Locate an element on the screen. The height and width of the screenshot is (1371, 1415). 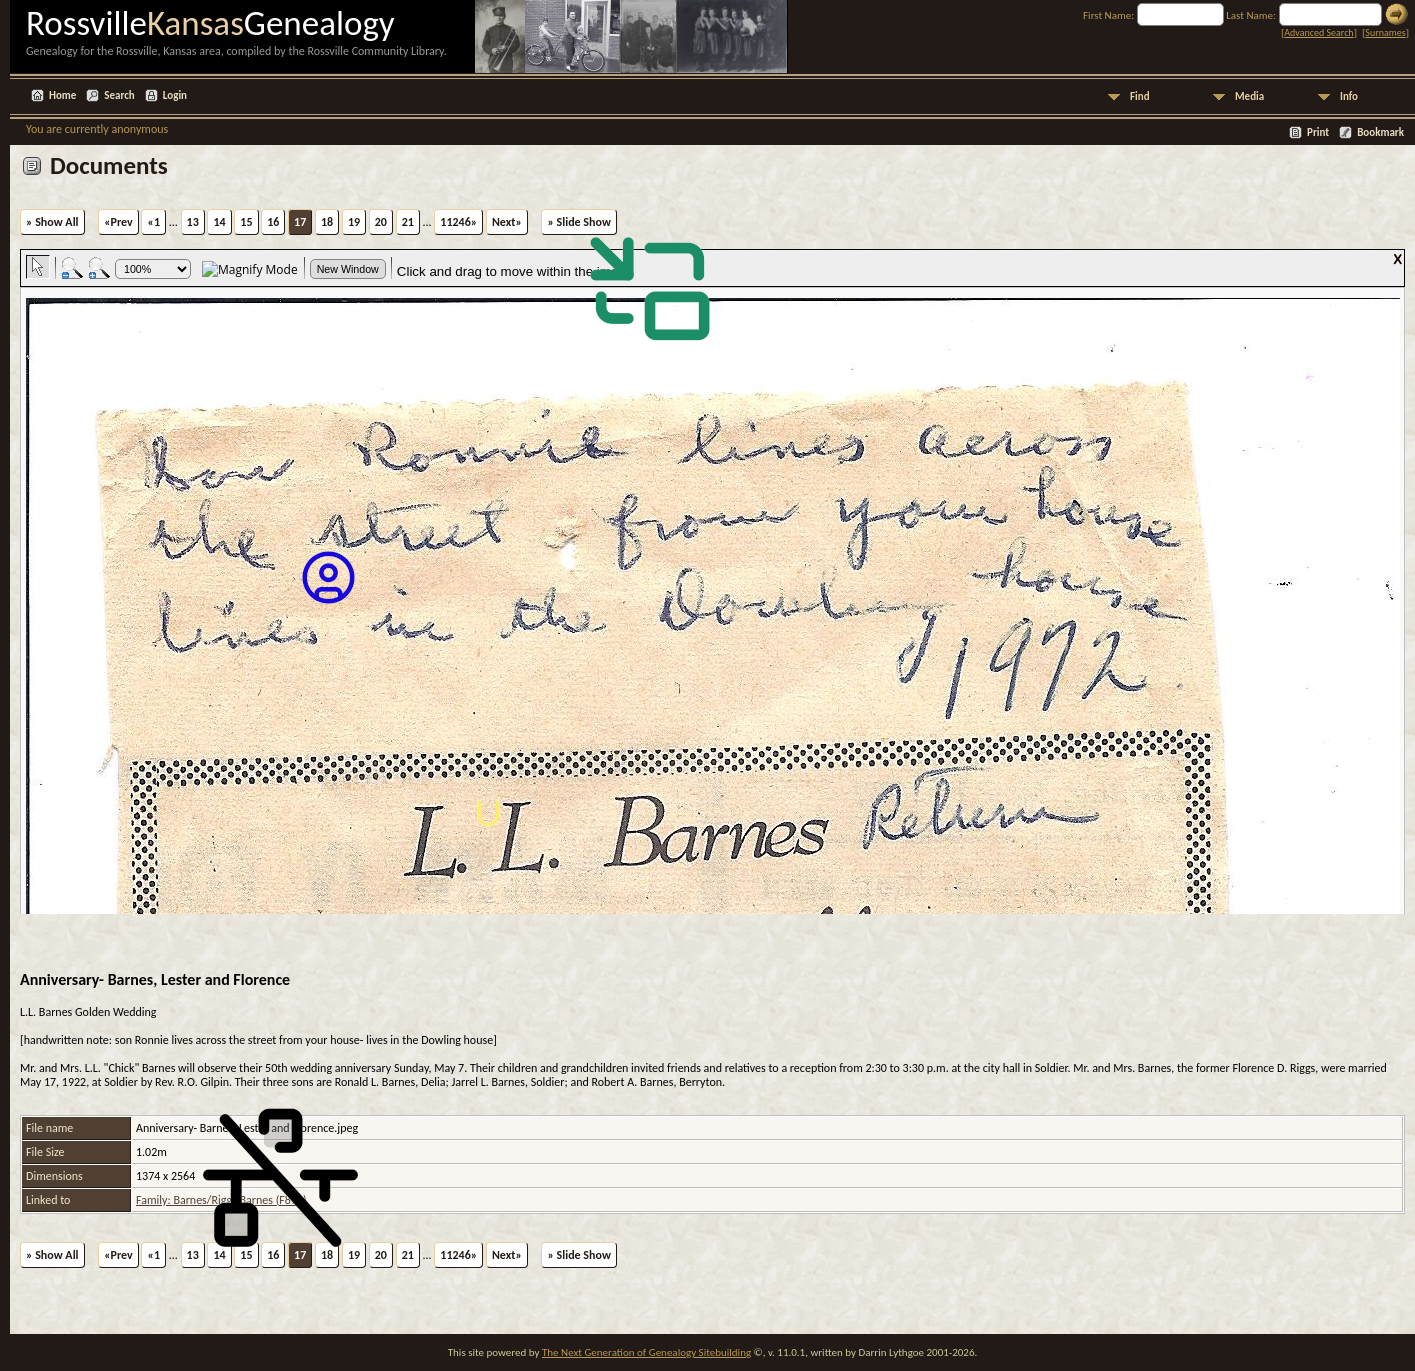
the letter U character or text element is located at coordinates (488, 813).